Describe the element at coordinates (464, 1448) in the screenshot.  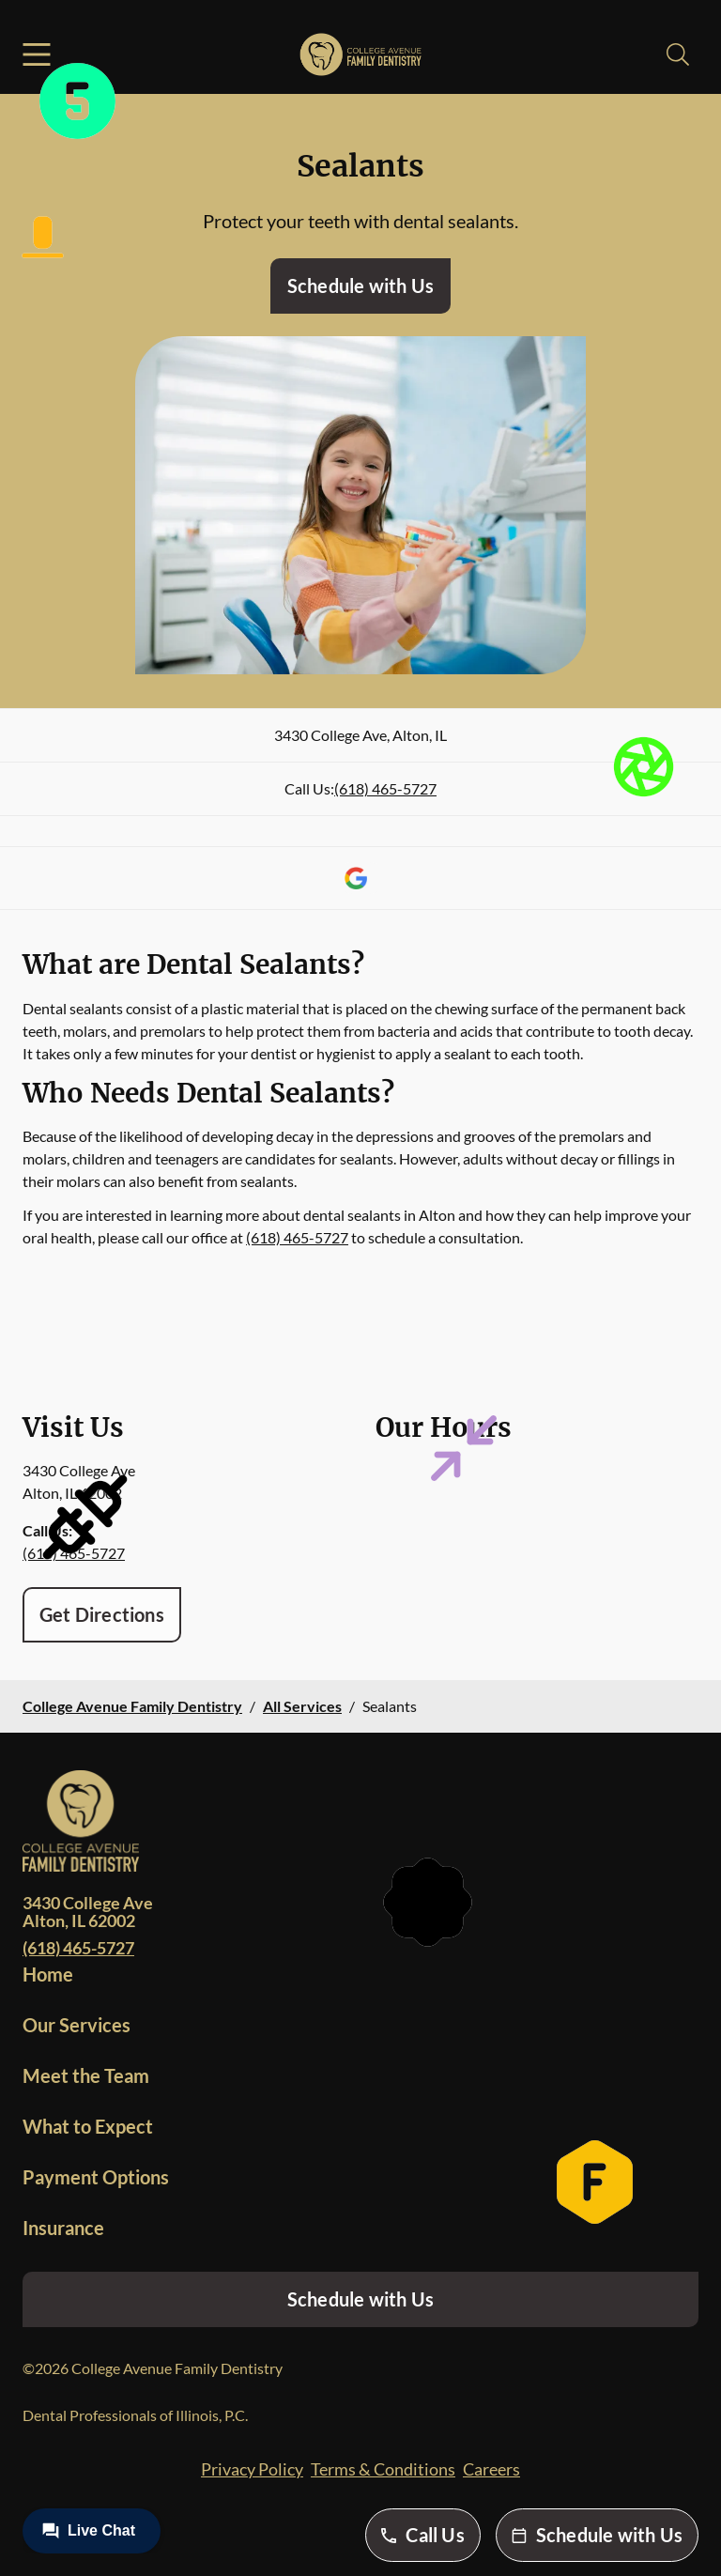
I see `minimize or collapse the current window` at that location.